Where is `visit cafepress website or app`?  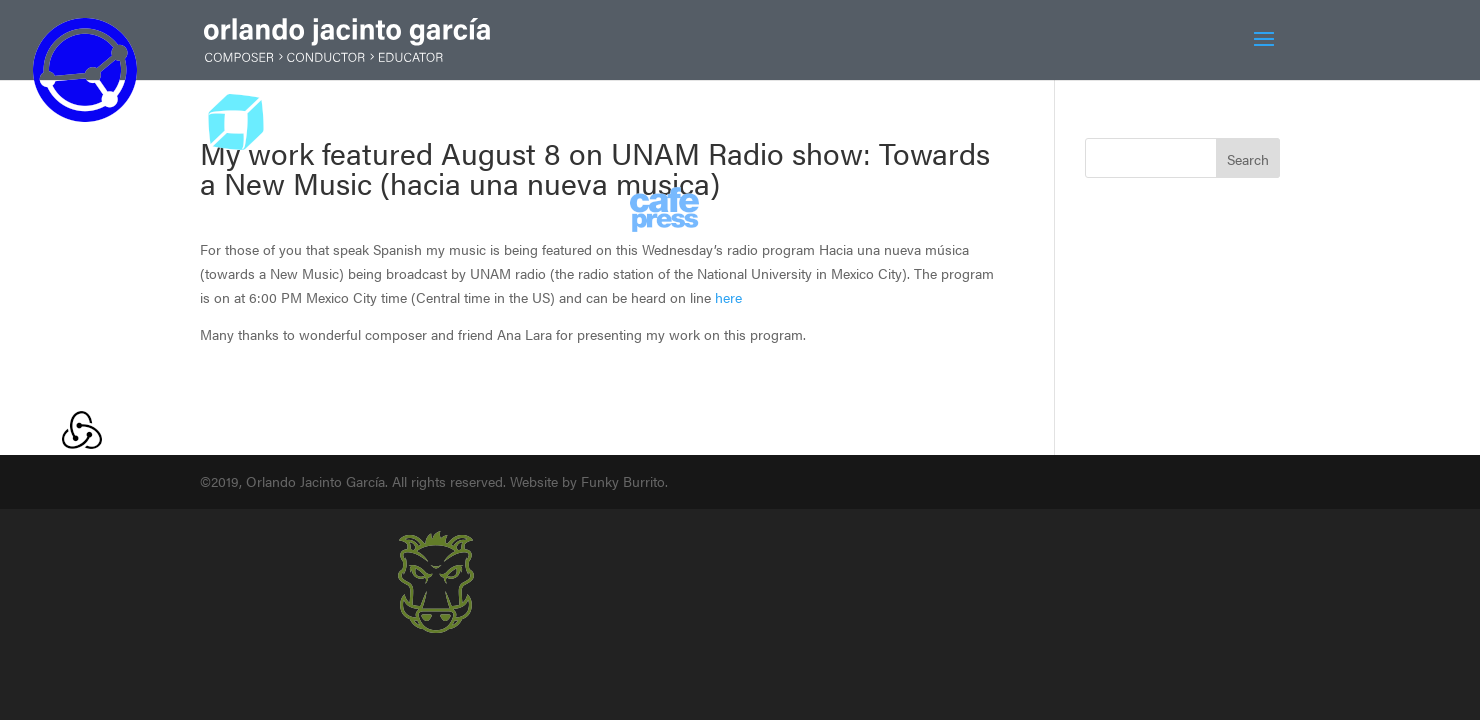 visit cafepress website or app is located at coordinates (664, 209).